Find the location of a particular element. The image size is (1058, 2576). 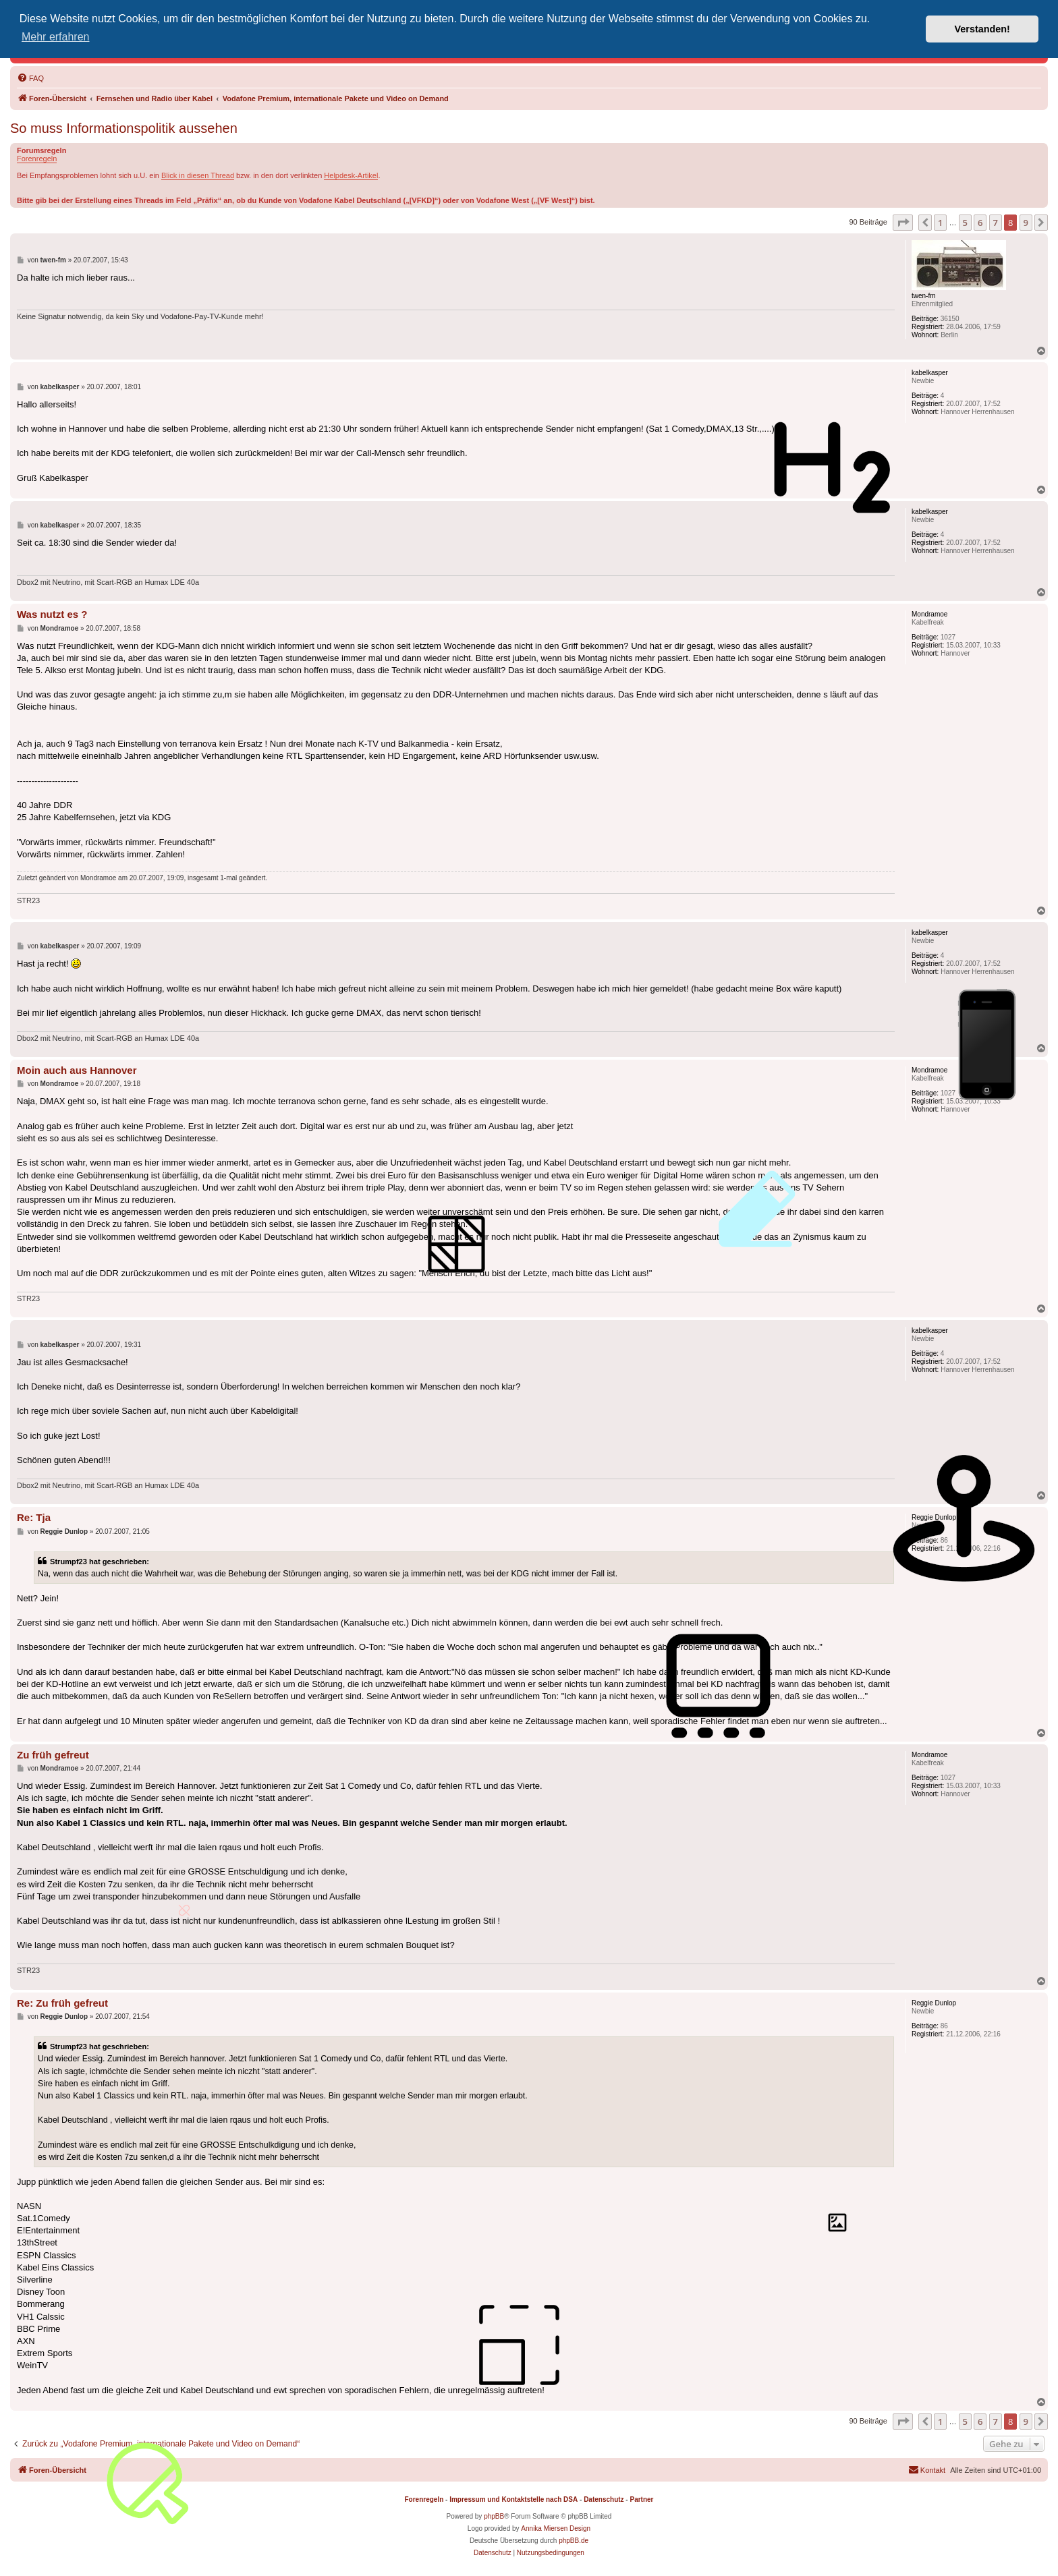

remove or disable bandage/healing indicator is located at coordinates (184, 1910).